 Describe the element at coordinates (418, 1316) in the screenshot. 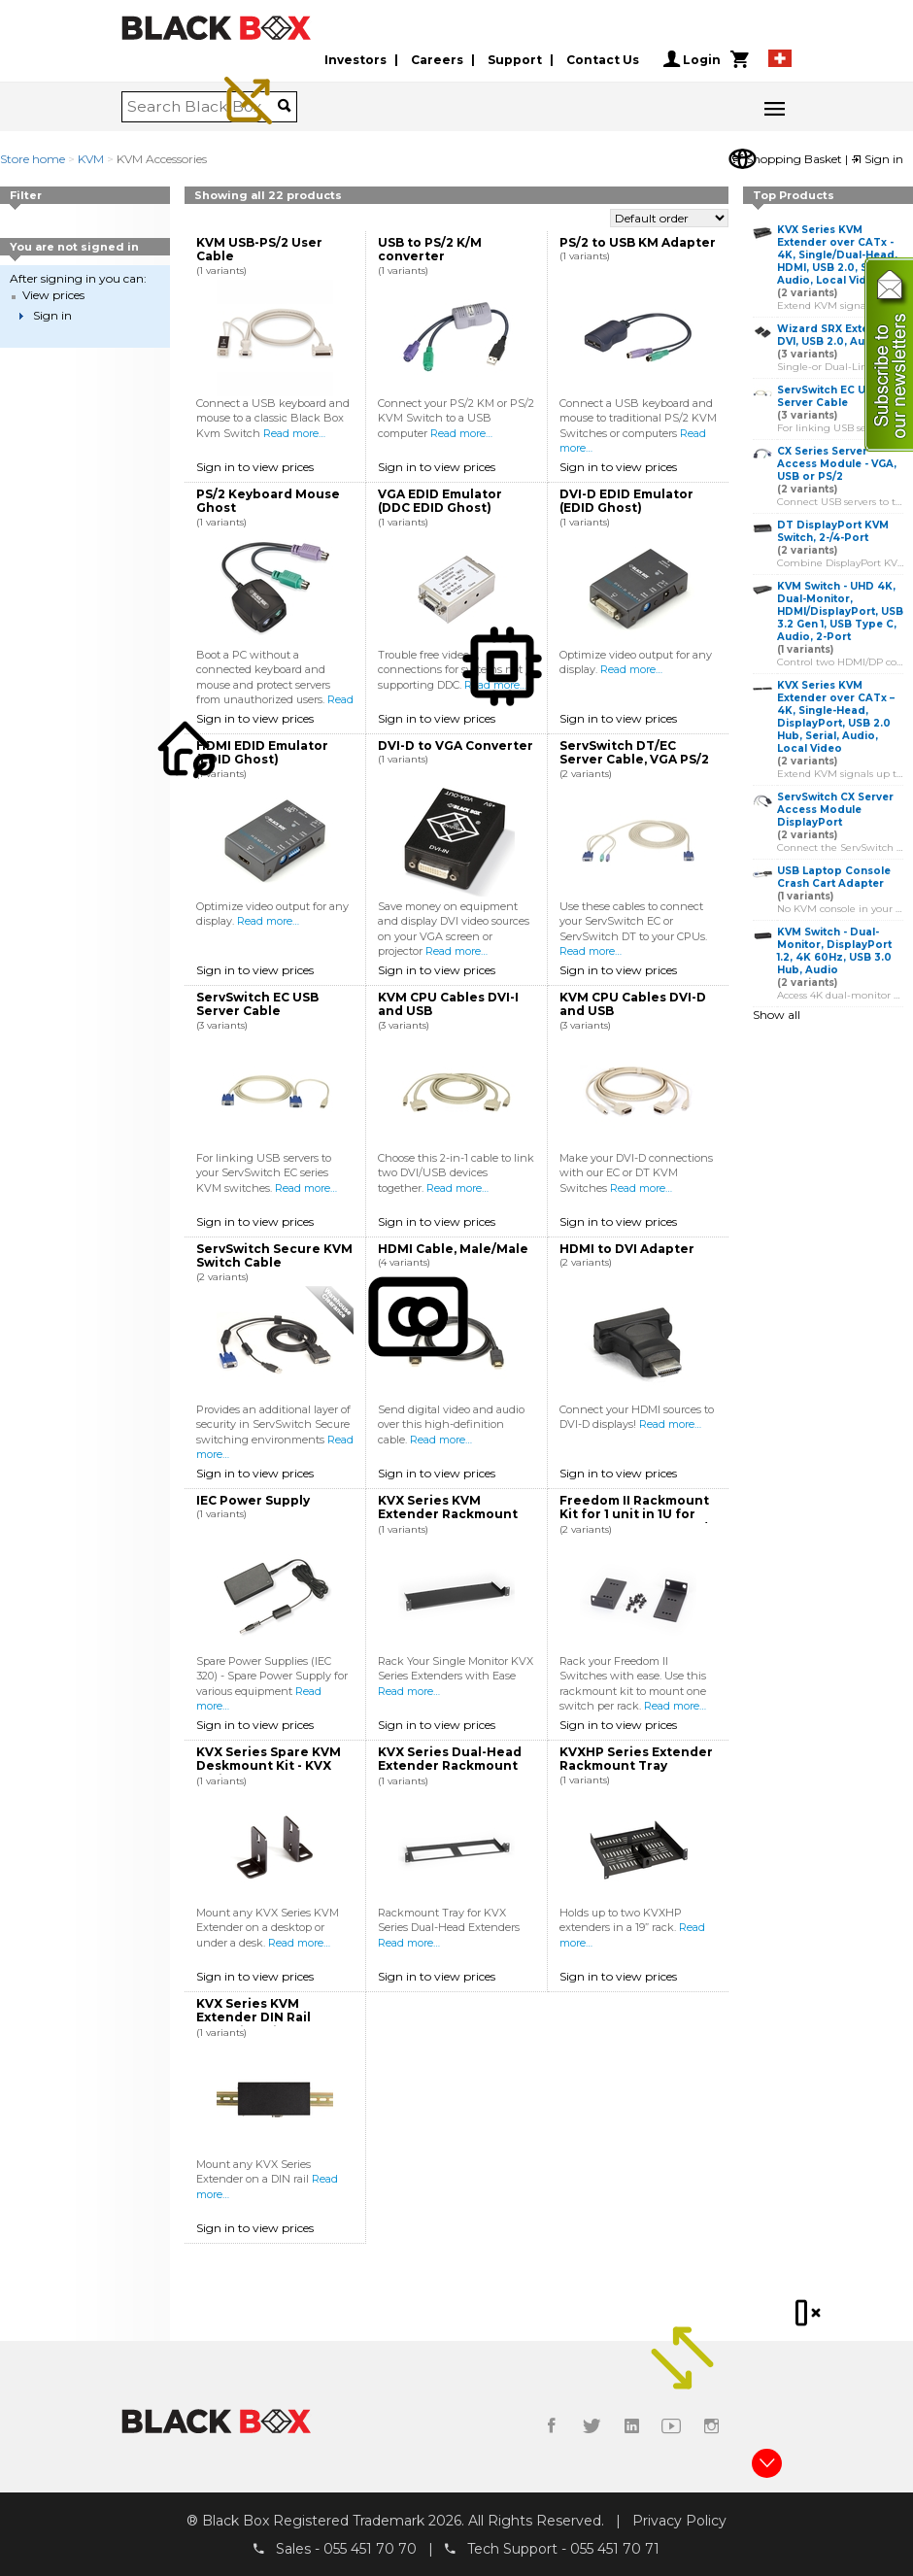

I see `pay with mastercard` at that location.